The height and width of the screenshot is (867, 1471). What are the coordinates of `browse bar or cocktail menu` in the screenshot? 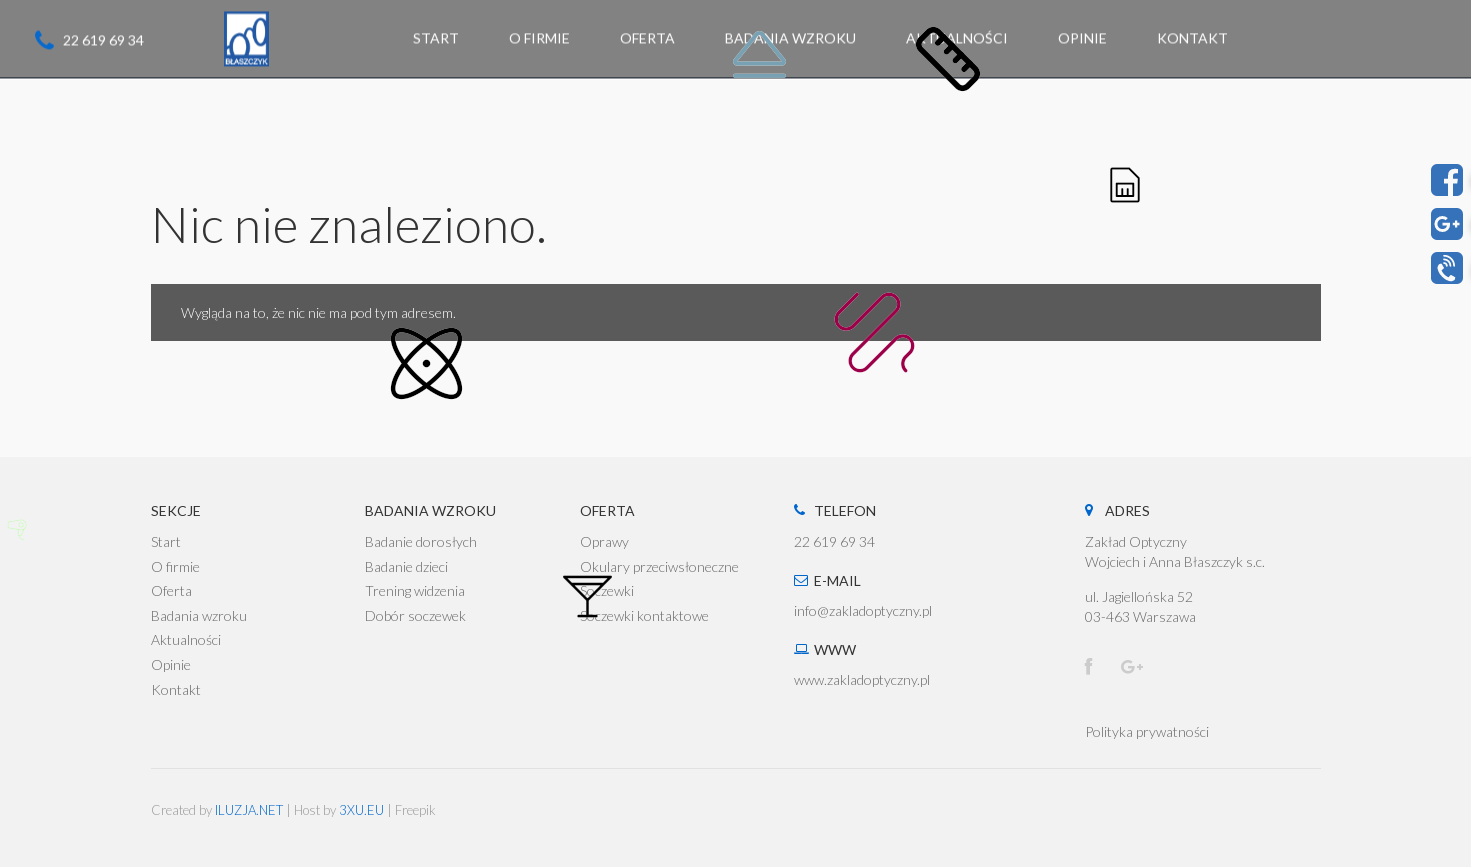 It's located at (587, 596).